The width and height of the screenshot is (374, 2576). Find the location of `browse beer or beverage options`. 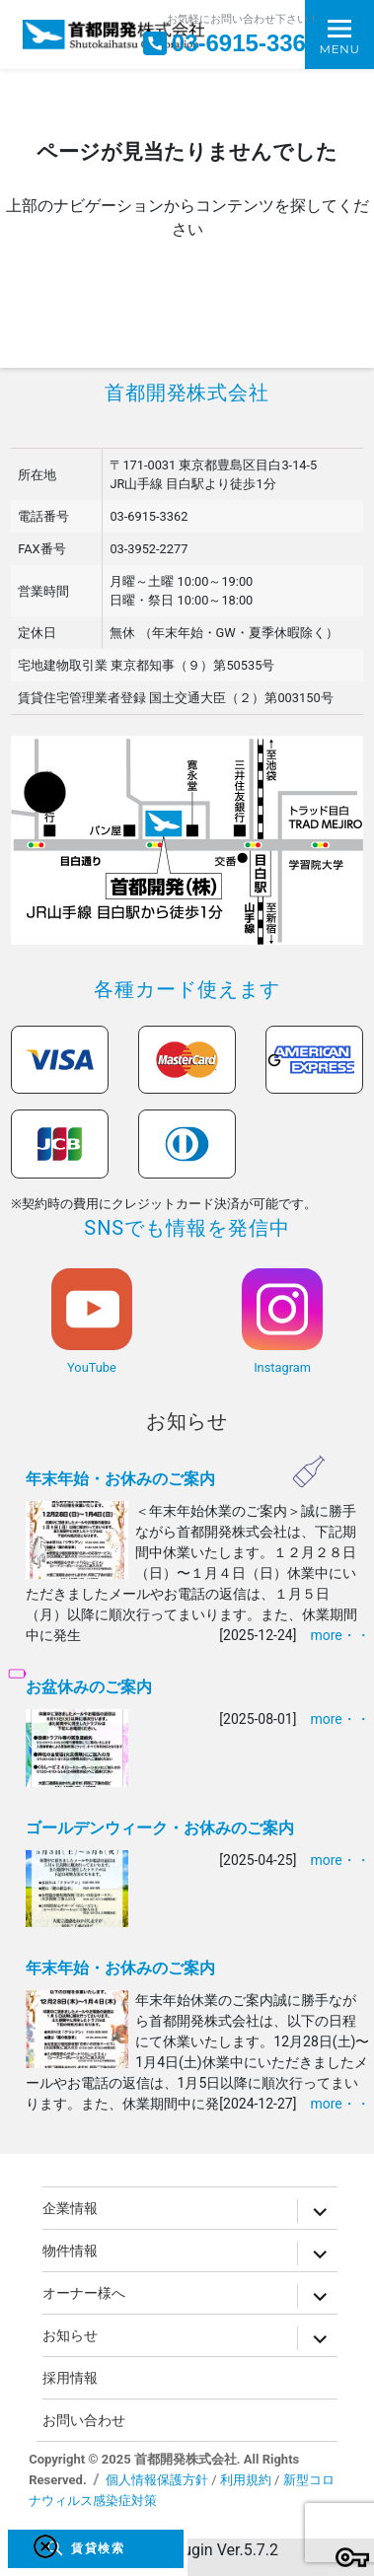

browse beer or beverage options is located at coordinates (308, 1471).